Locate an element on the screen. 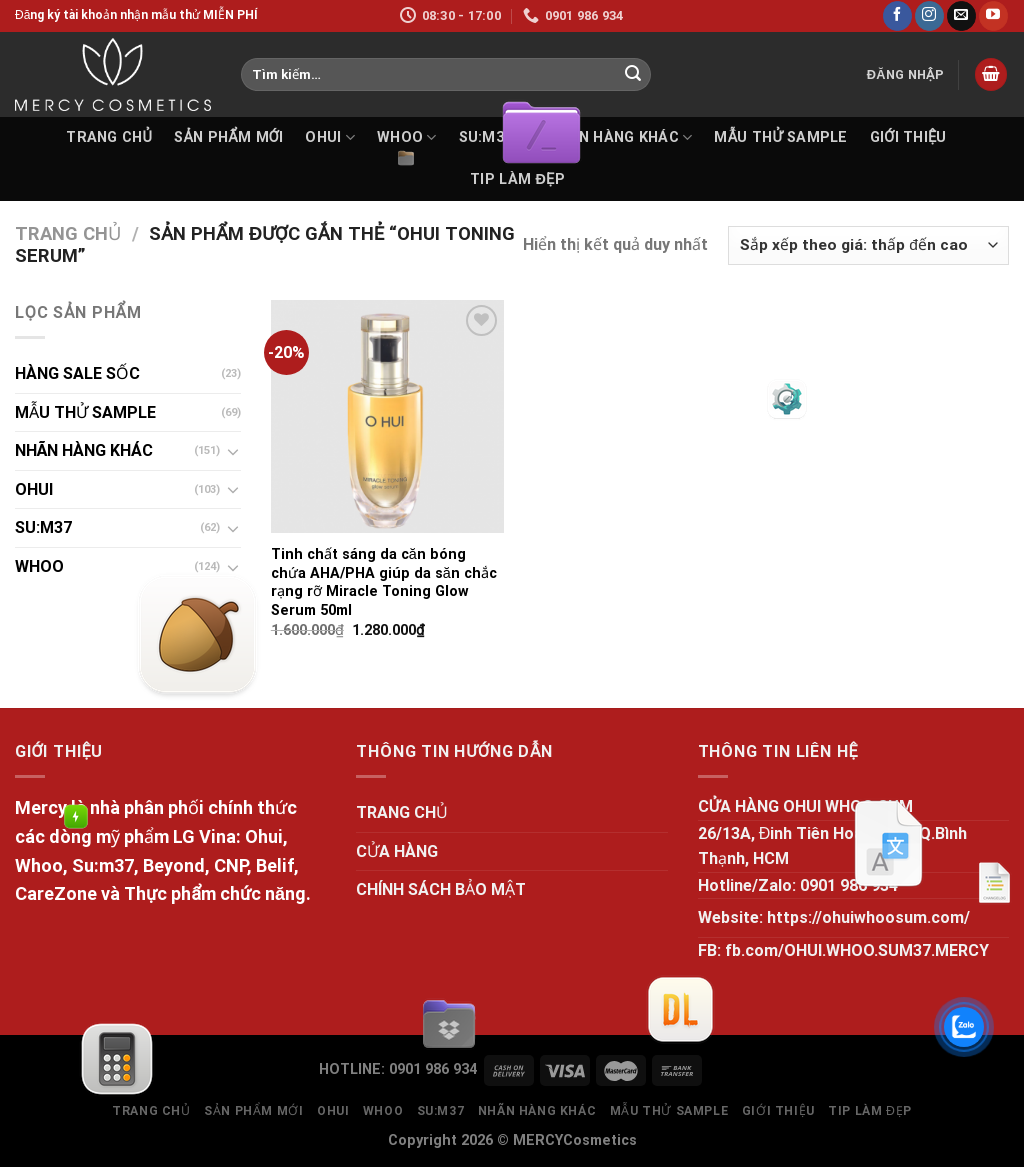  open your dropbox synced folder is located at coordinates (449, 1024).